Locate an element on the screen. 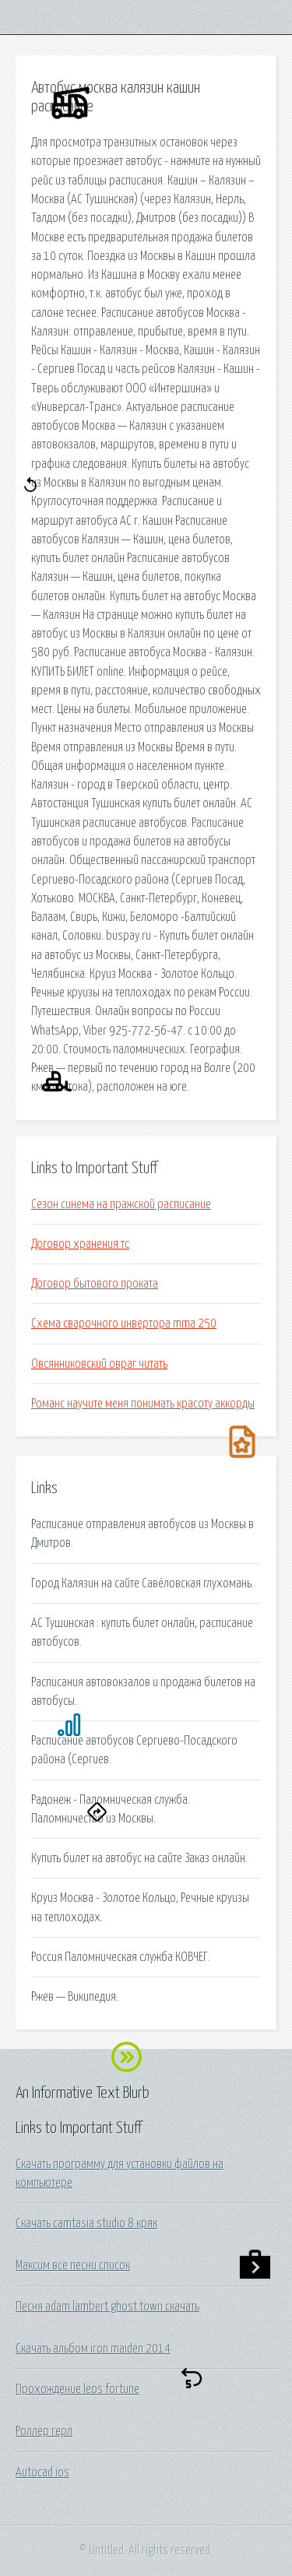 This screenshot has width=292, height=2576. skip forward or advance to next item is located at coordinates (126, 2057).